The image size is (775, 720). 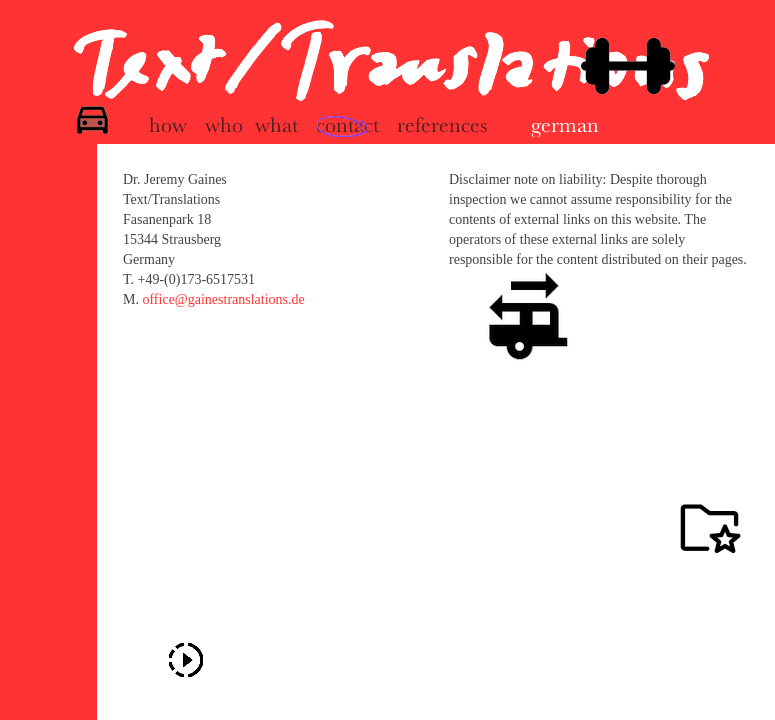 What do you see at coordinates (92, 118) in the screenshot?
I see `get driving directions` at bounding box center [92, 118].